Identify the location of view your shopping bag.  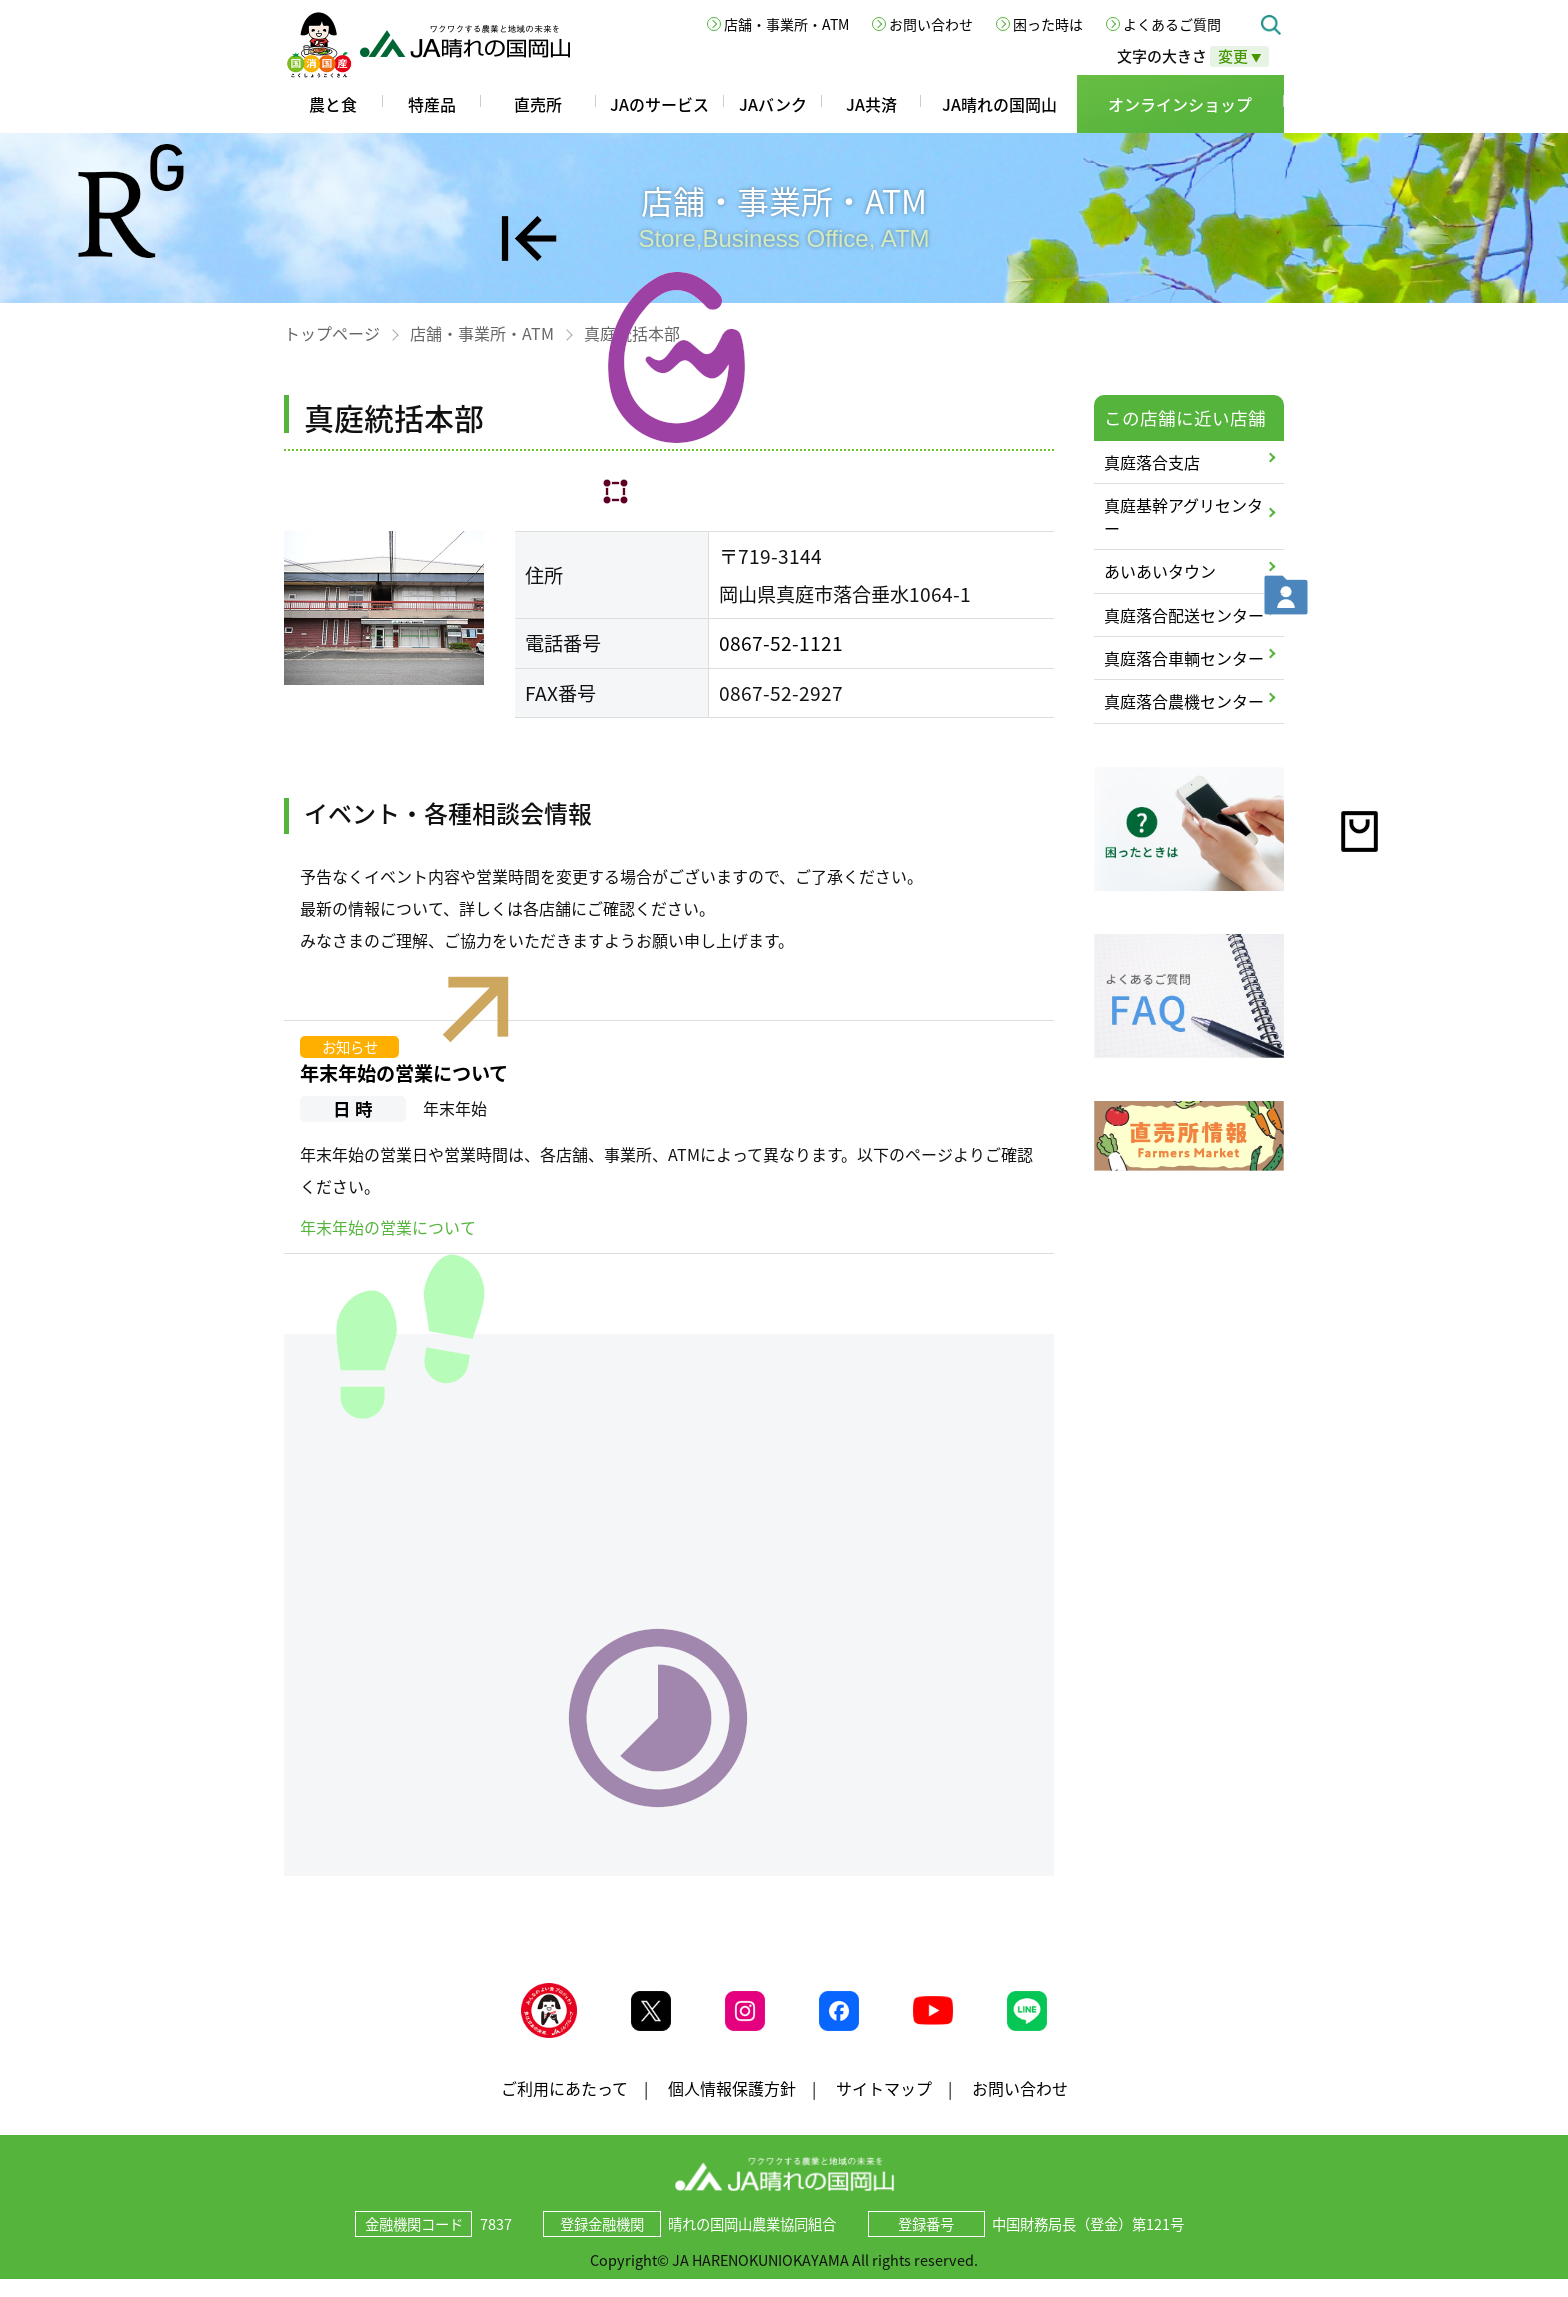
(1359, 831).